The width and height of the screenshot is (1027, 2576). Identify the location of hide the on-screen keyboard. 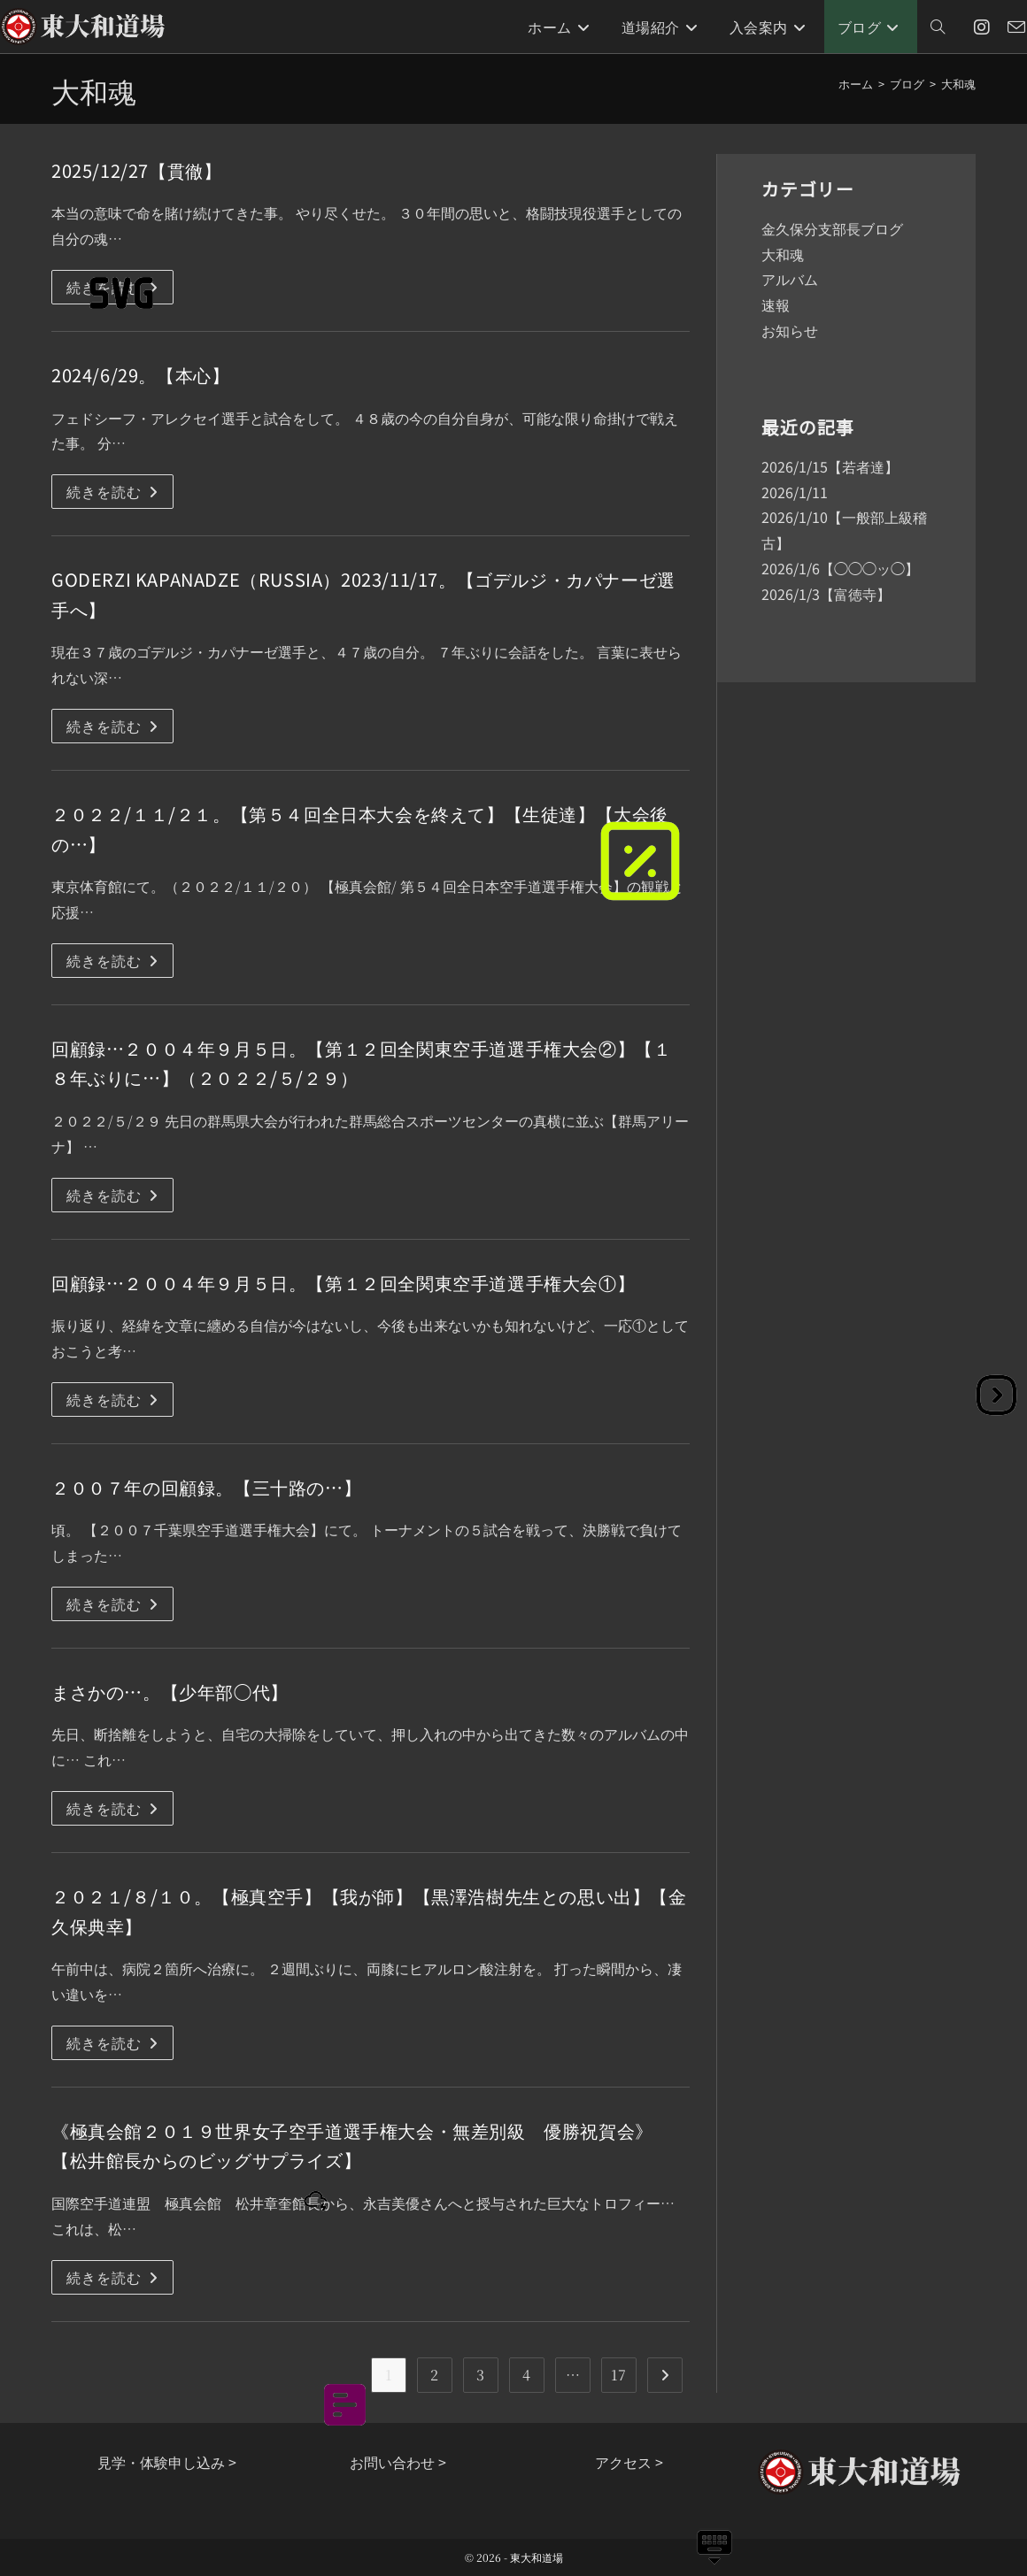
(714, 2546).